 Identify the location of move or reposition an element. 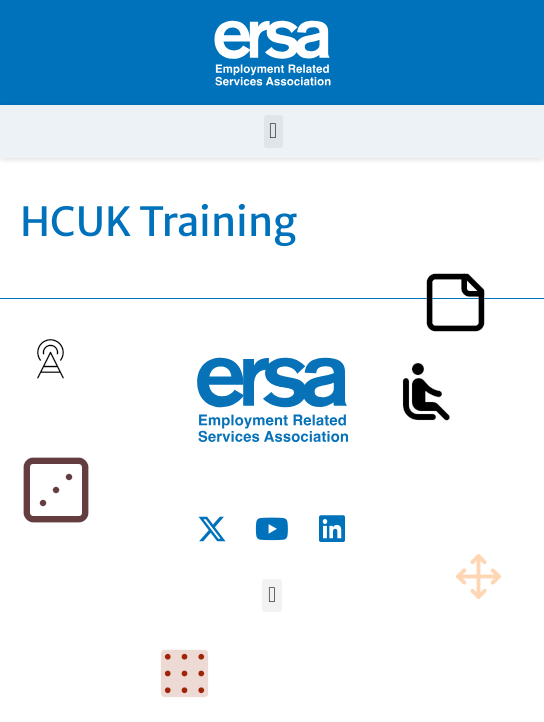
(478, 576).